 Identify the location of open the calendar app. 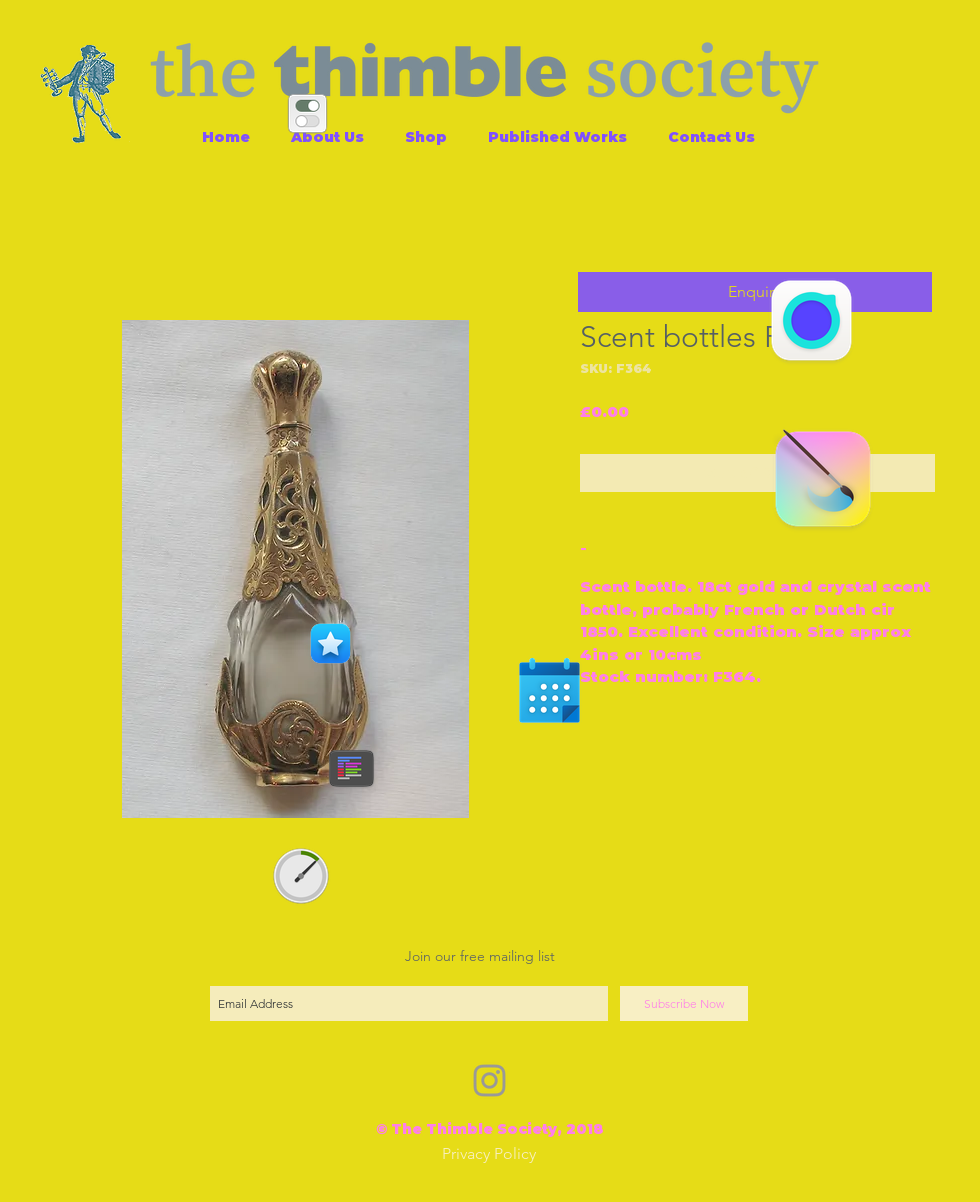
(549, 692).